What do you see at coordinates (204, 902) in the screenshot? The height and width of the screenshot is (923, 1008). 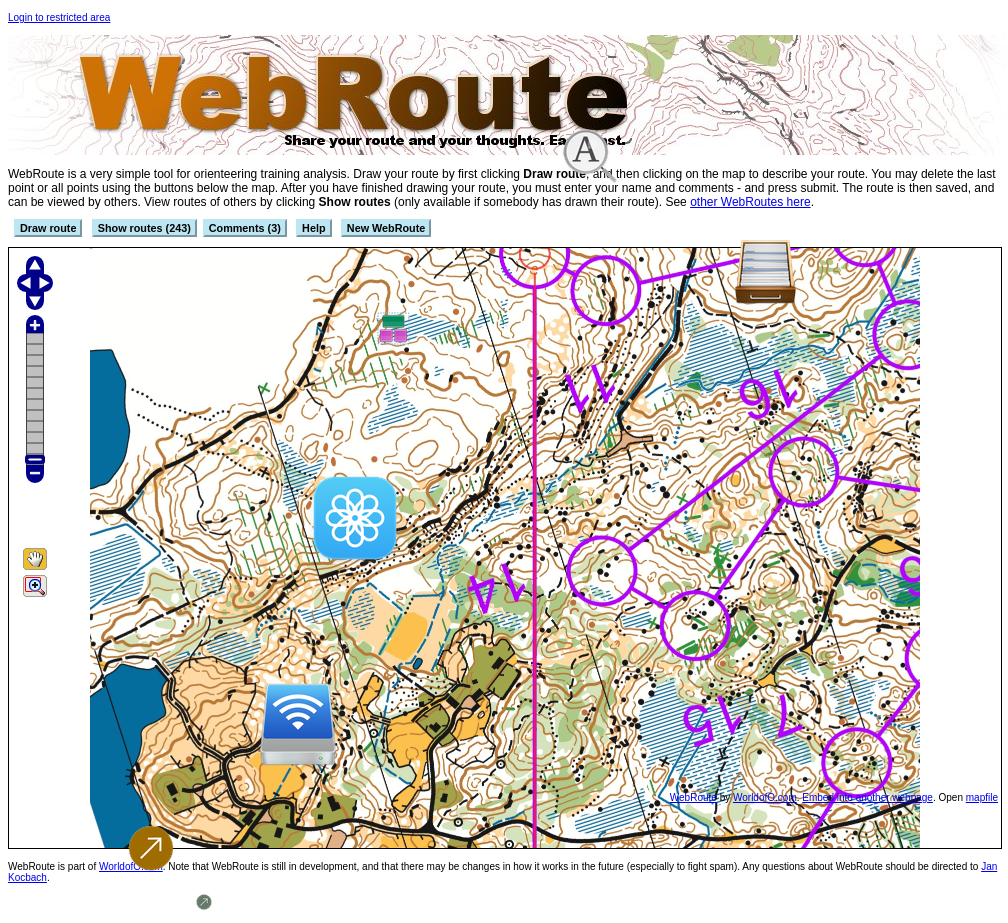 I see `indicates a symbolic link or shortcut to another file` at bounding box center [204, 902].